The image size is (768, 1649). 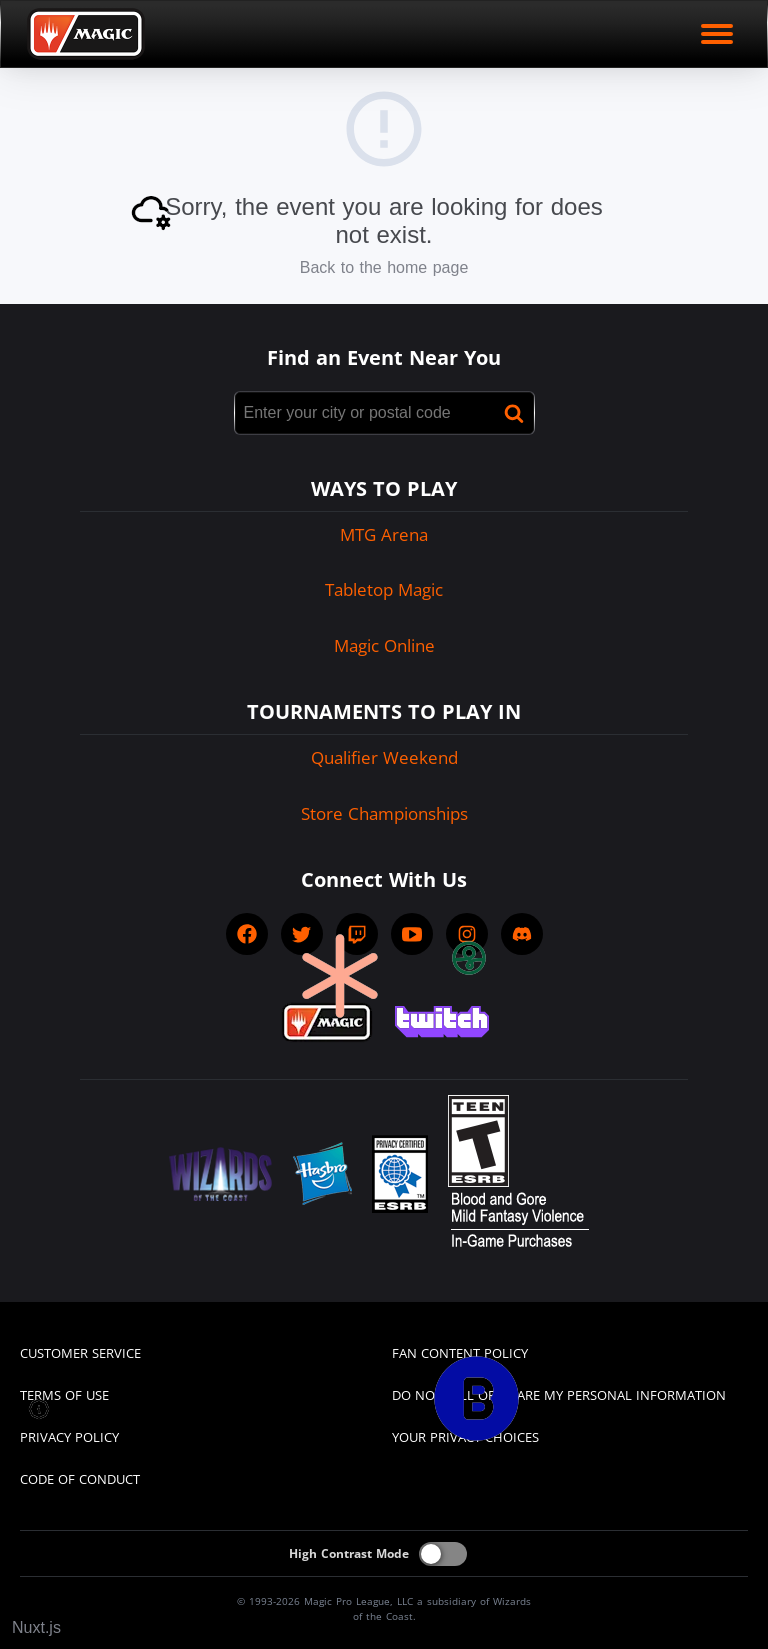 What do you see at coordinates (39, 1409) in the screenshot?
I see `view more information or details` at bounding box center [39, 1409].